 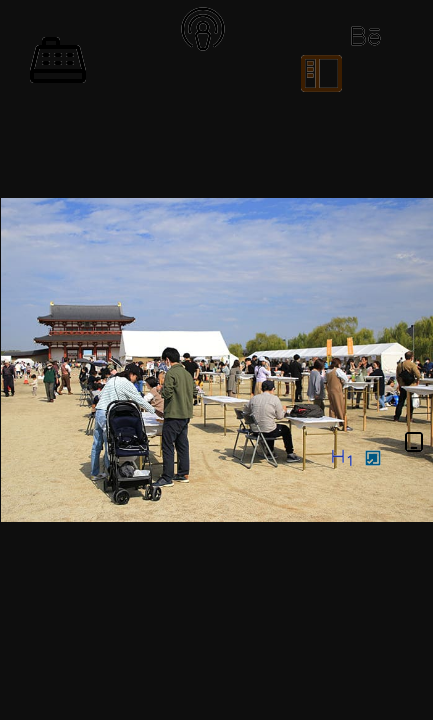 What do you see at coordinates (321, 73) in the screenshot?
I see `show sidebar navigation panel` at bounding box center [321, 73].